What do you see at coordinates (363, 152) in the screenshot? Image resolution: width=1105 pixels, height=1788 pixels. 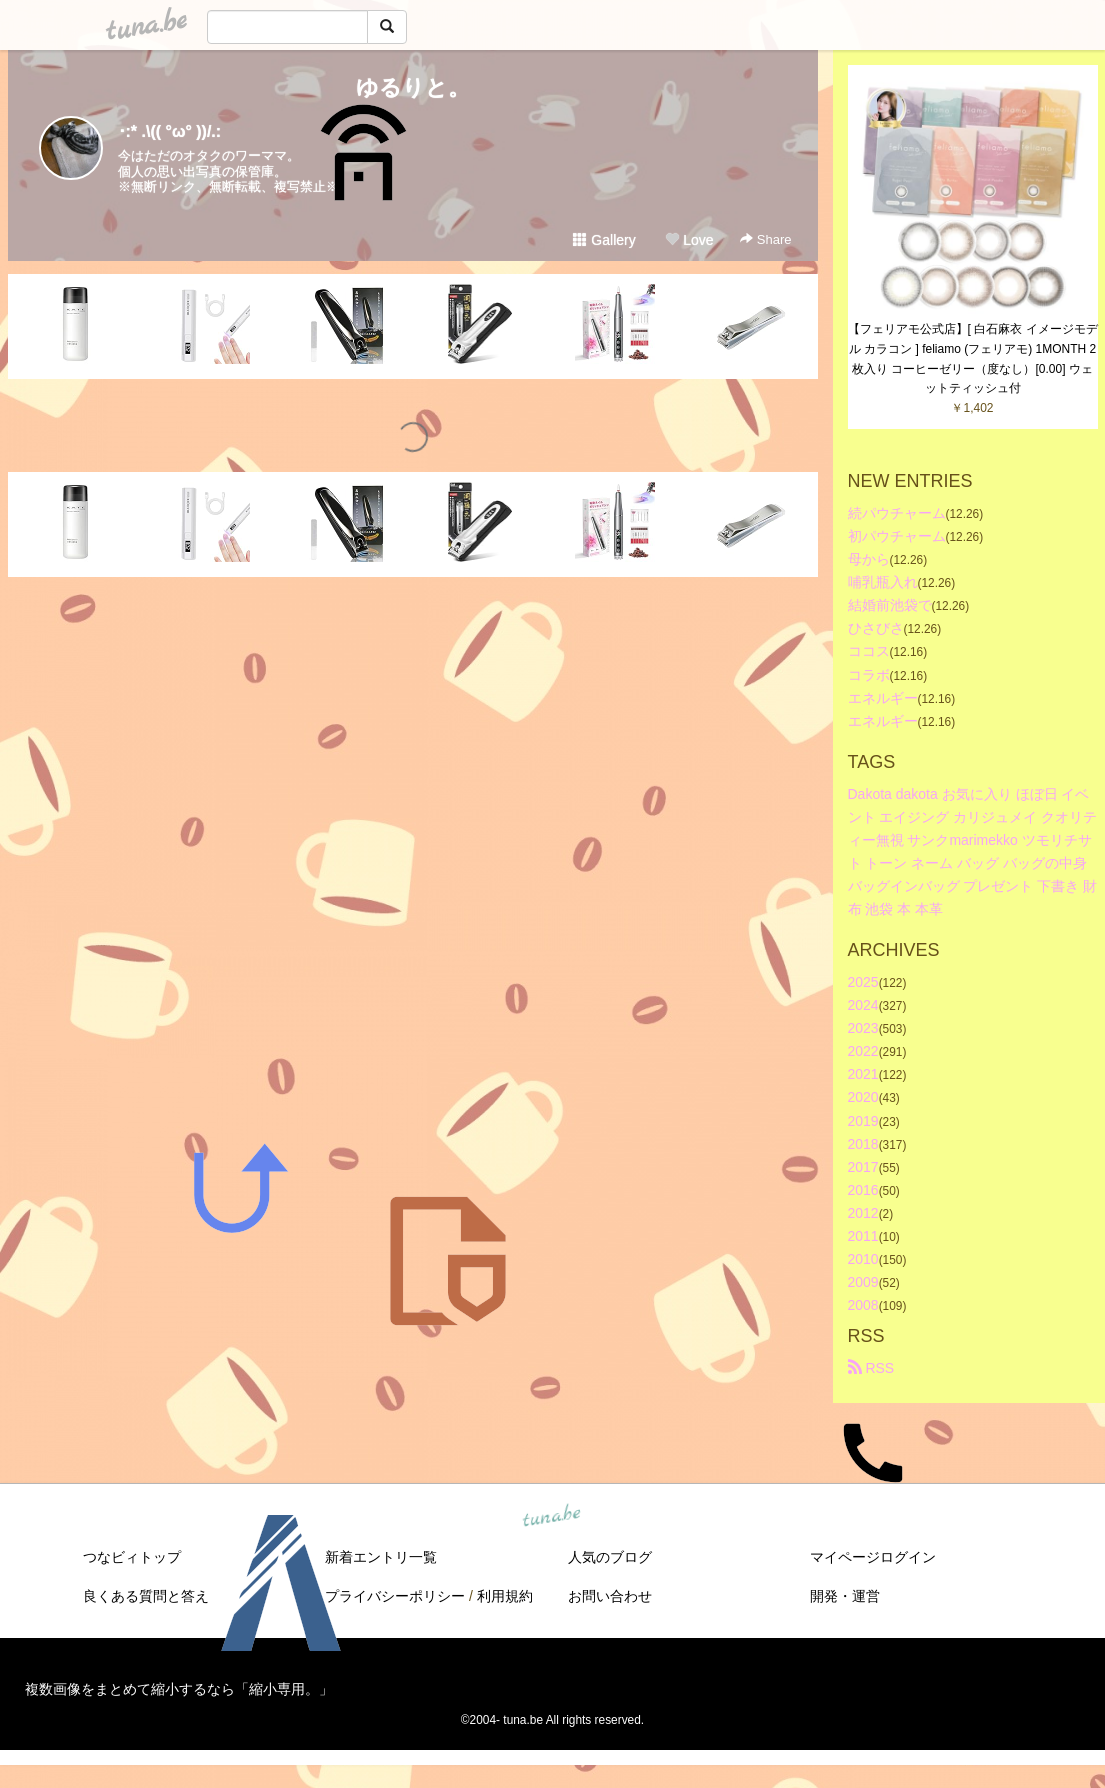 I see `control a connected smart device` at bounding box center [363, 152].